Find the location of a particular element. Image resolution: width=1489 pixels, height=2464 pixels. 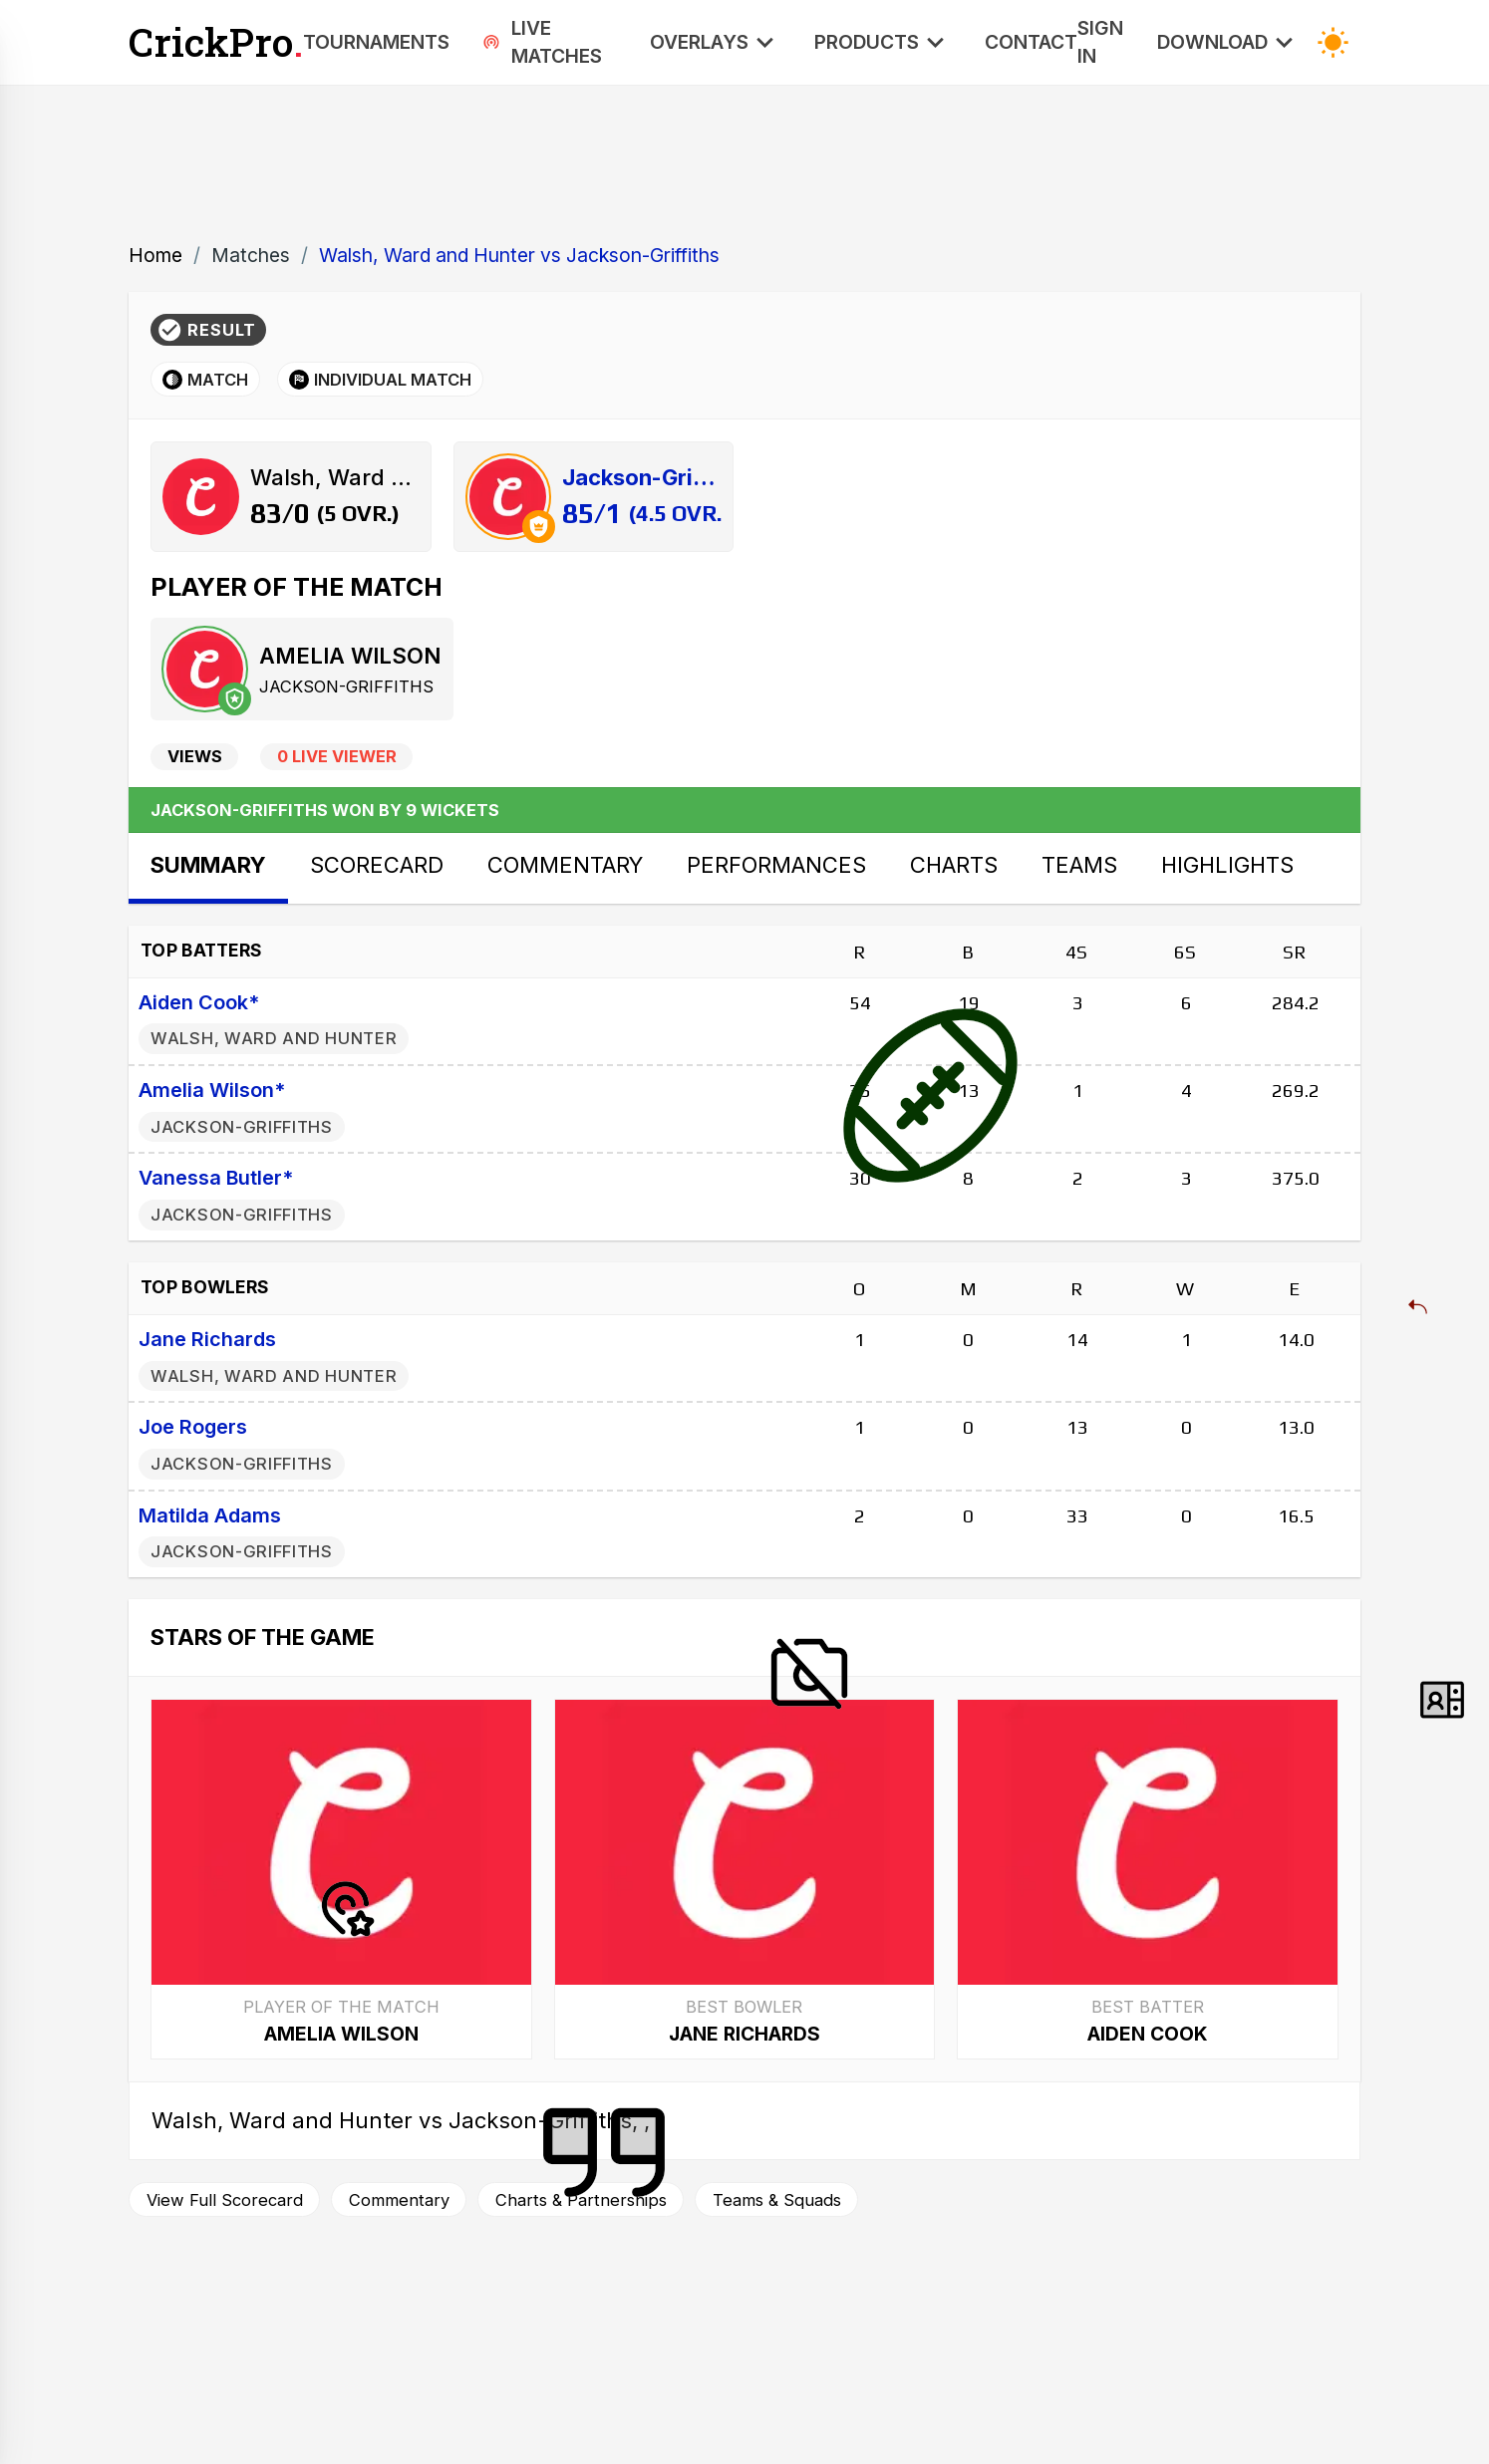

view testimonials or customer quotes is located at coordinates (604, 2150).